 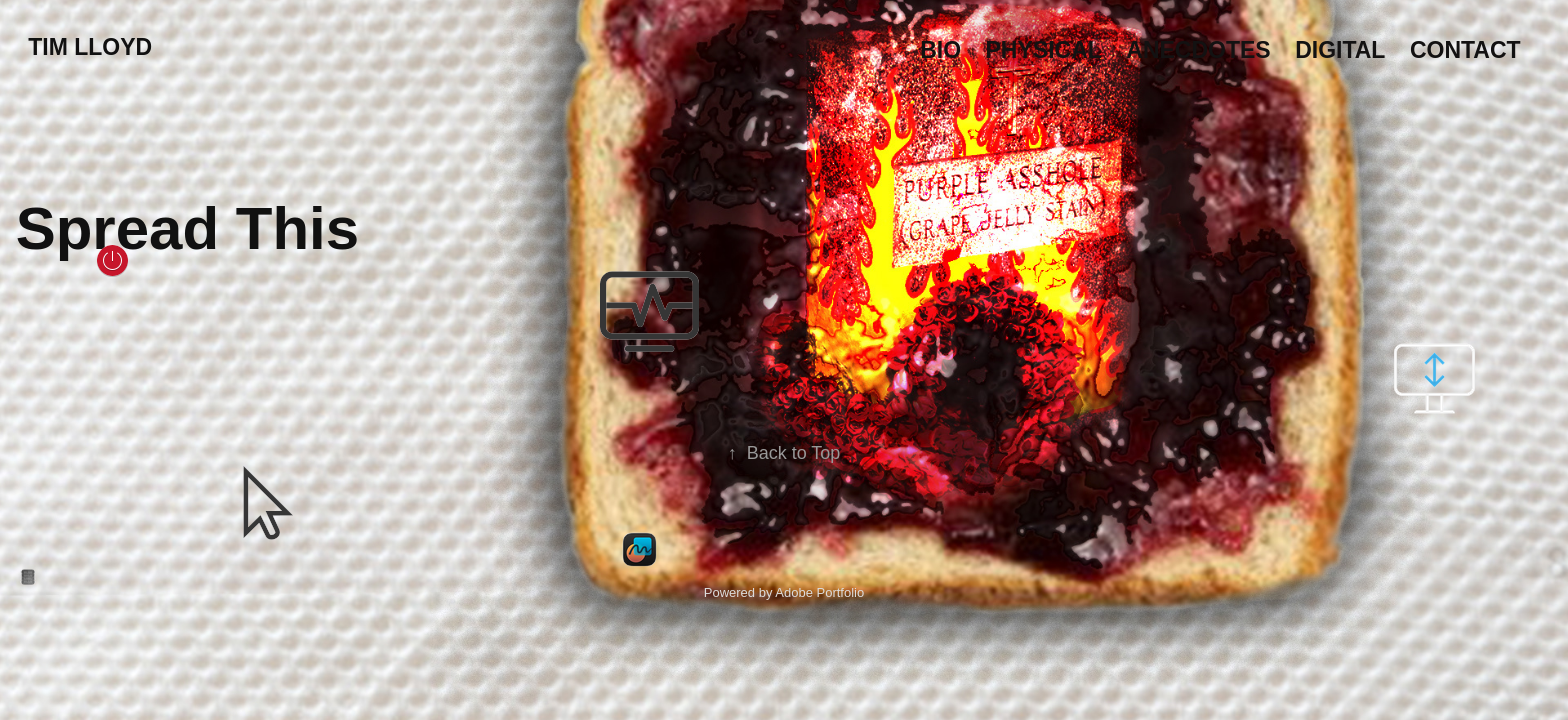 What do you see at coordinates (269, 503) in the screenshot?
I see `cursor or pointer indicator` at bounding box center [269, 503].